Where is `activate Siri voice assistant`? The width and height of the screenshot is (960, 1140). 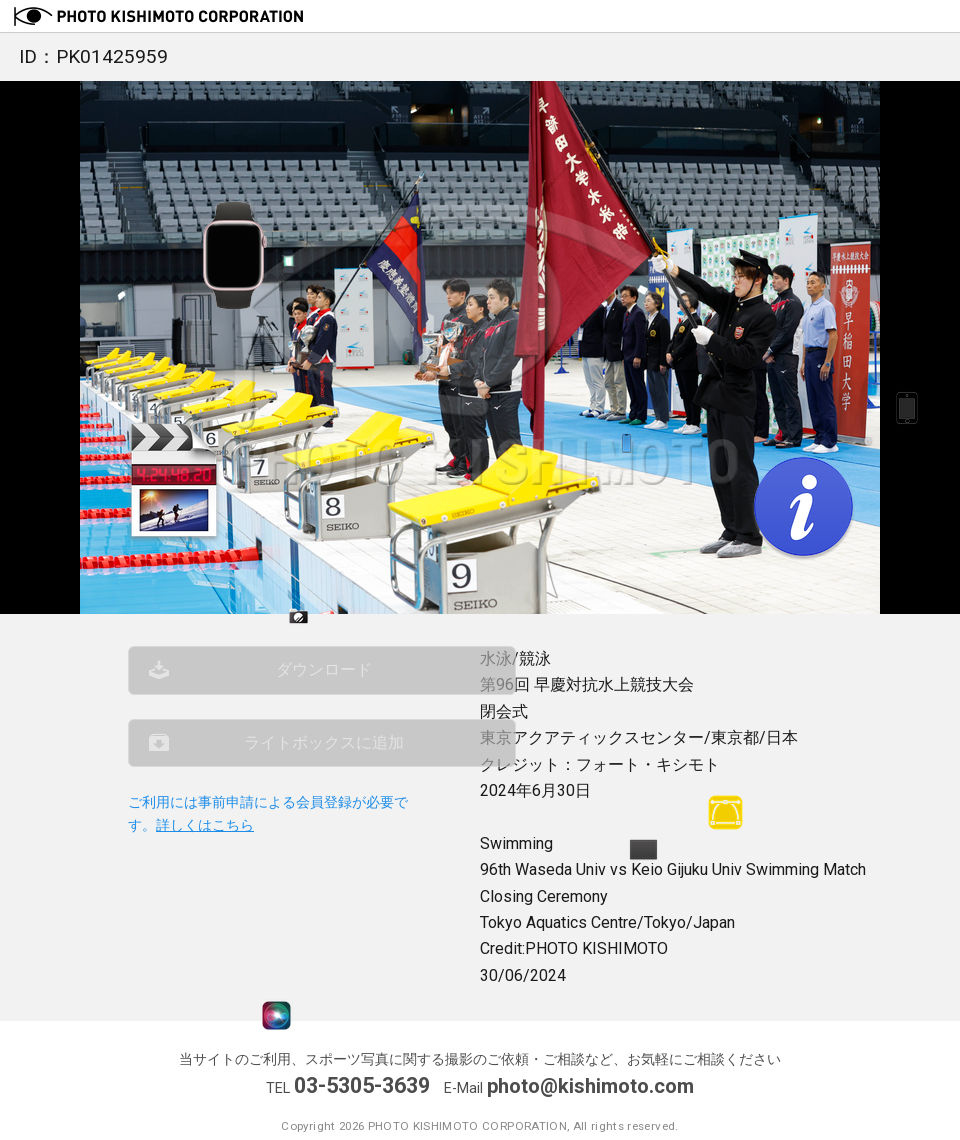
activate Siri voice assistant is located at coordinates (276, 1015).